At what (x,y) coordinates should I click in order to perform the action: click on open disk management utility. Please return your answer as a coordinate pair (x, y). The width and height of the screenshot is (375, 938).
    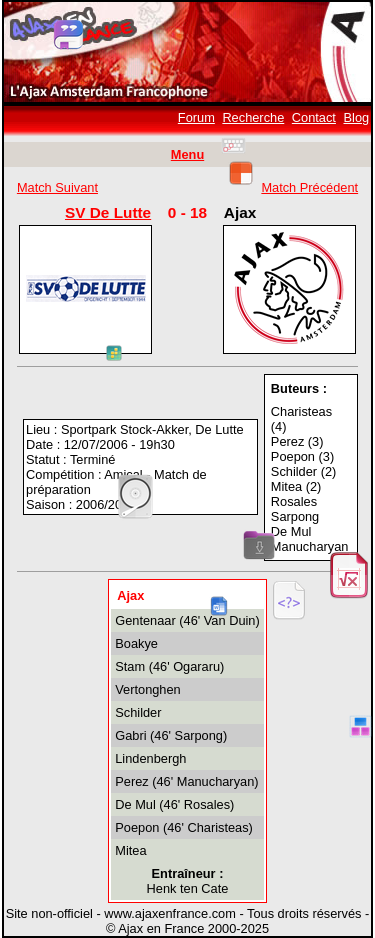
    Looking at the image, I should click on (135, 496).